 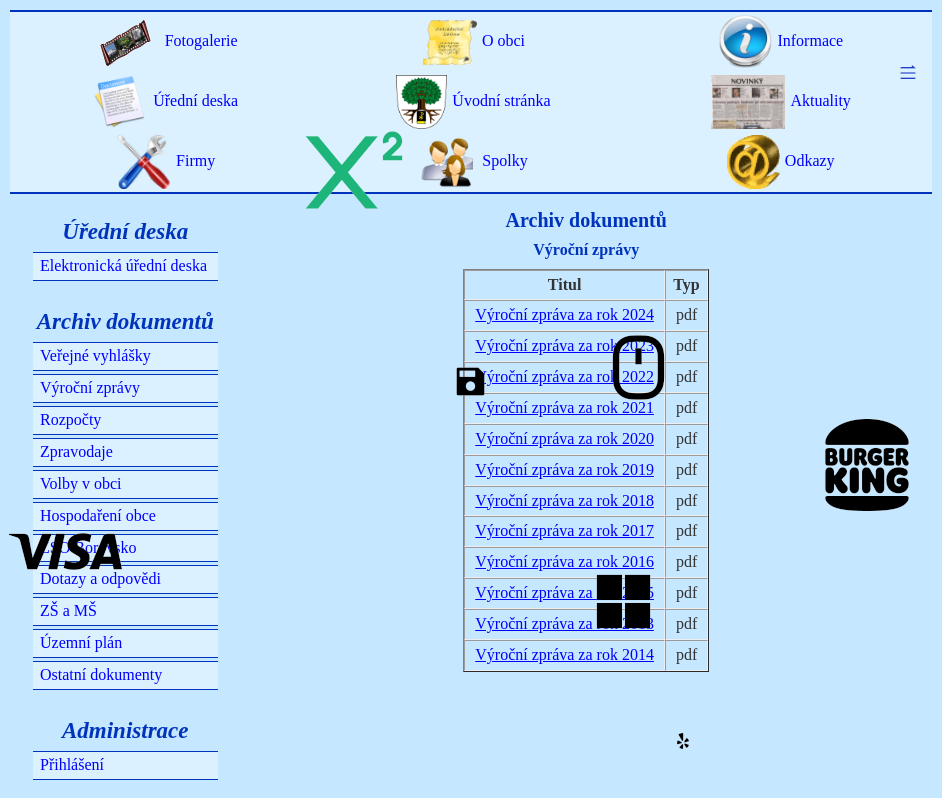 What do you see at coordinates (623, 601) in the screenshot?
I see `sign in with microsoft account` at bounding box center [623, 601].